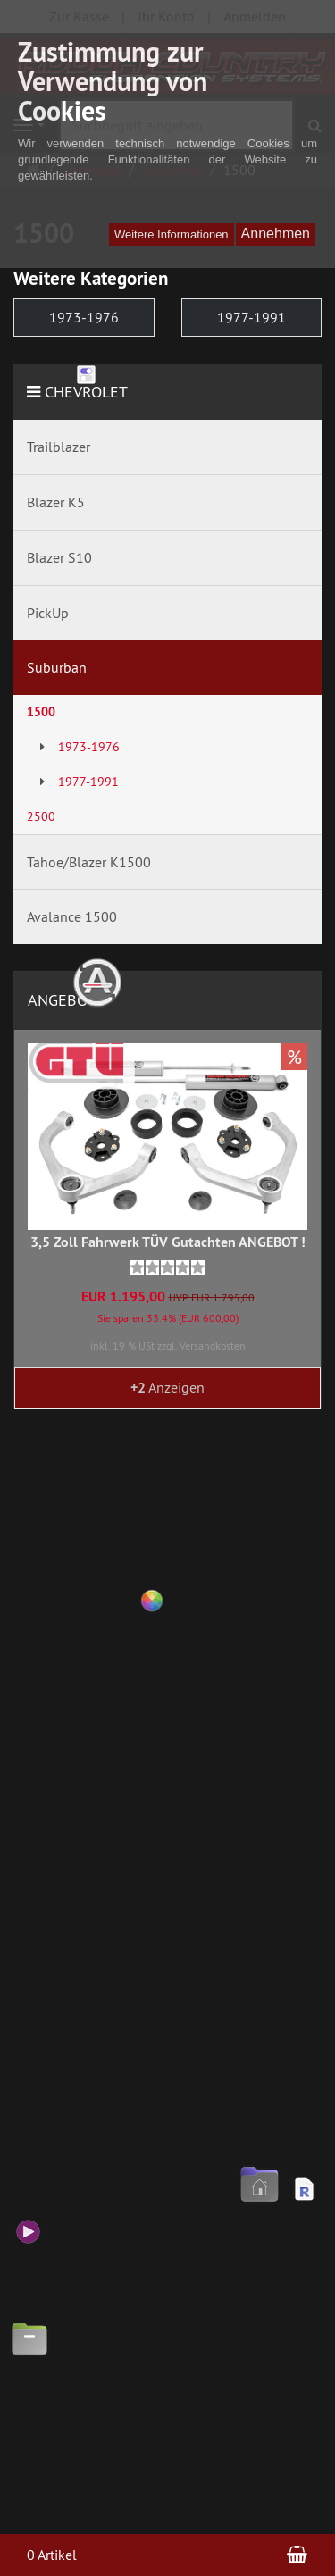 This screenshot has height=2576, width=335. I want to click on open system settings or preferences, so click(86, 374).